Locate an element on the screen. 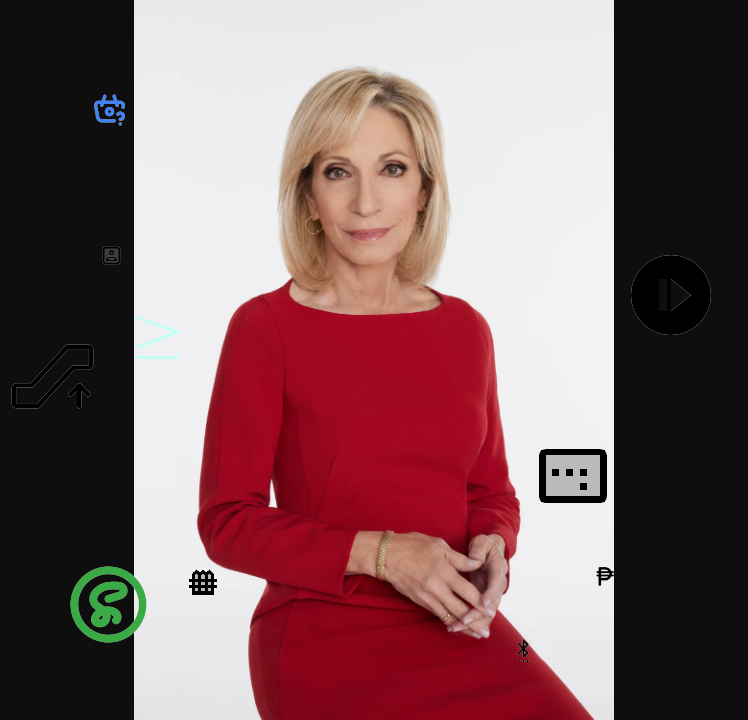 Image resolution: width=748 pixels, height=720 pixels. indicates pricing or payment in Philippine pesos is located at coordinates (604, 576).